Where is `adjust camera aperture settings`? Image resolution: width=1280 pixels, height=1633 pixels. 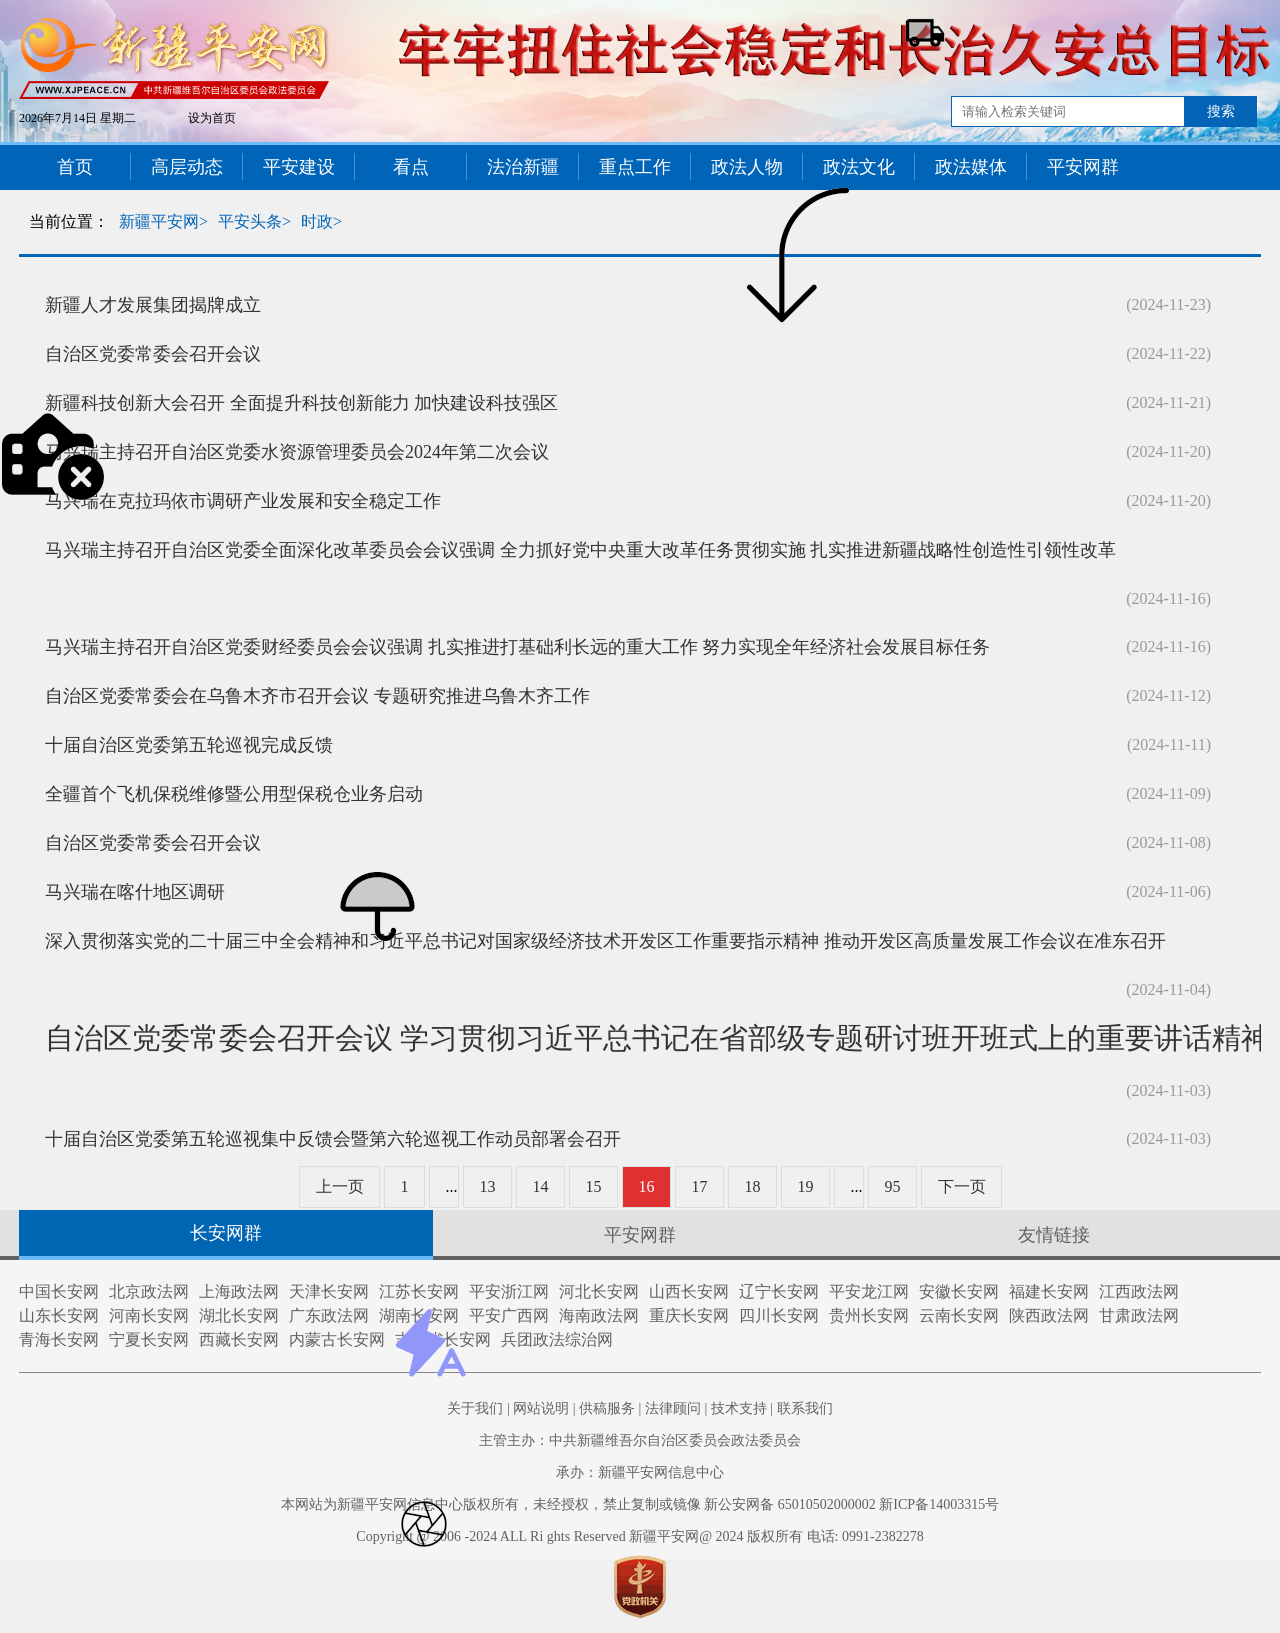 adjust camera aperture settings is located at coordinates (424, 1524).